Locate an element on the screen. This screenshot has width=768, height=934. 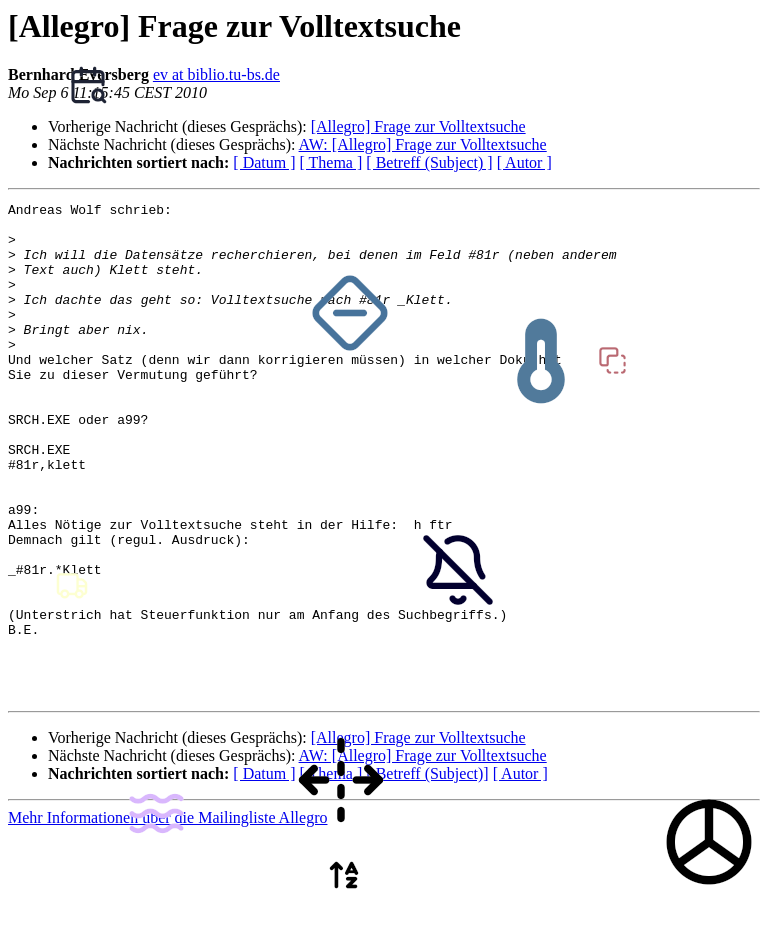
subtract or remove a selected shape is located at coordinates (612, 360).